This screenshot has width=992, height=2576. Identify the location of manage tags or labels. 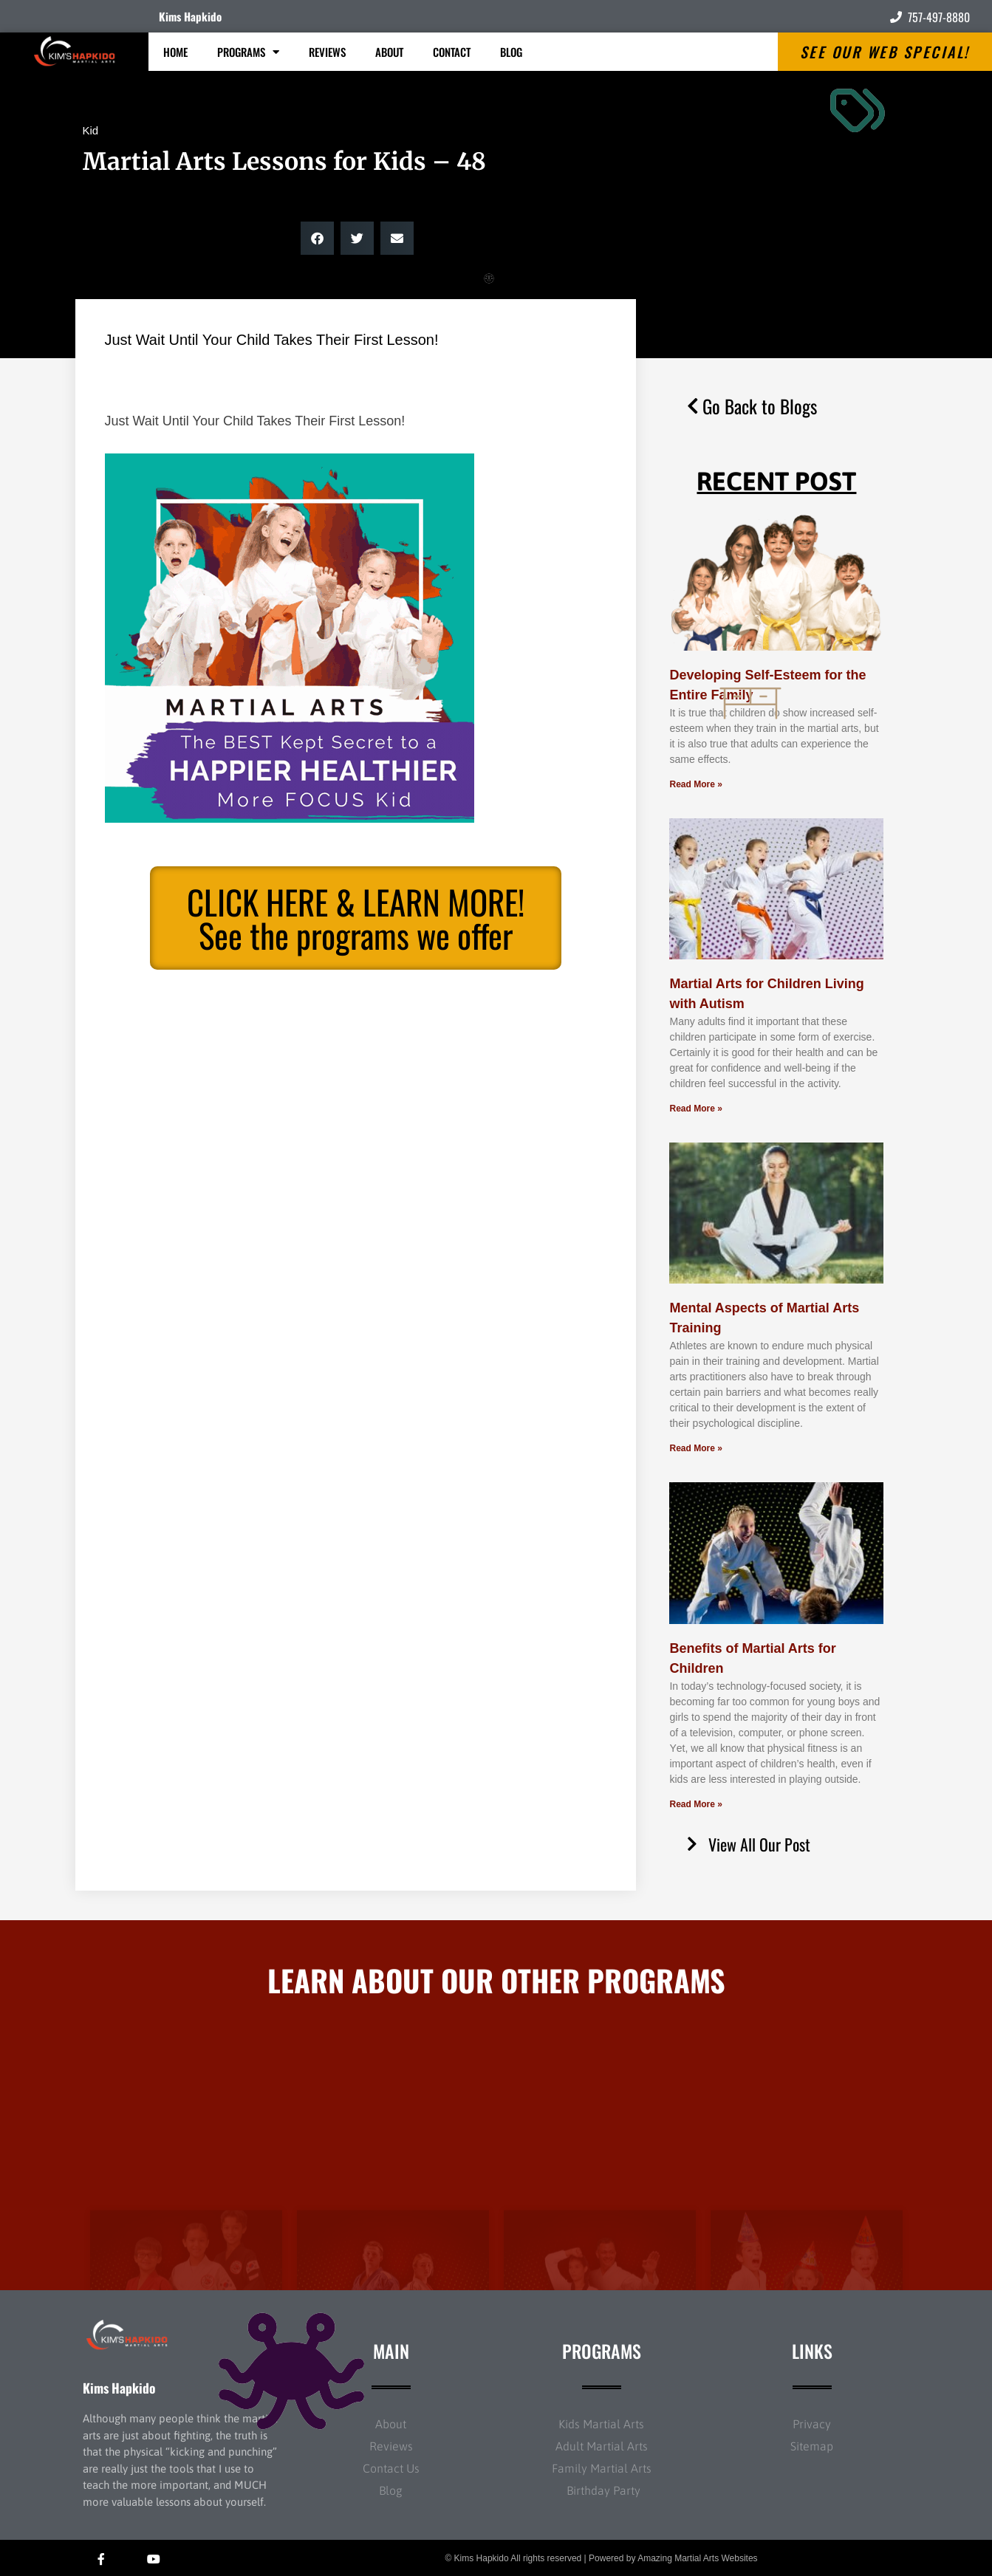
(858, 108).